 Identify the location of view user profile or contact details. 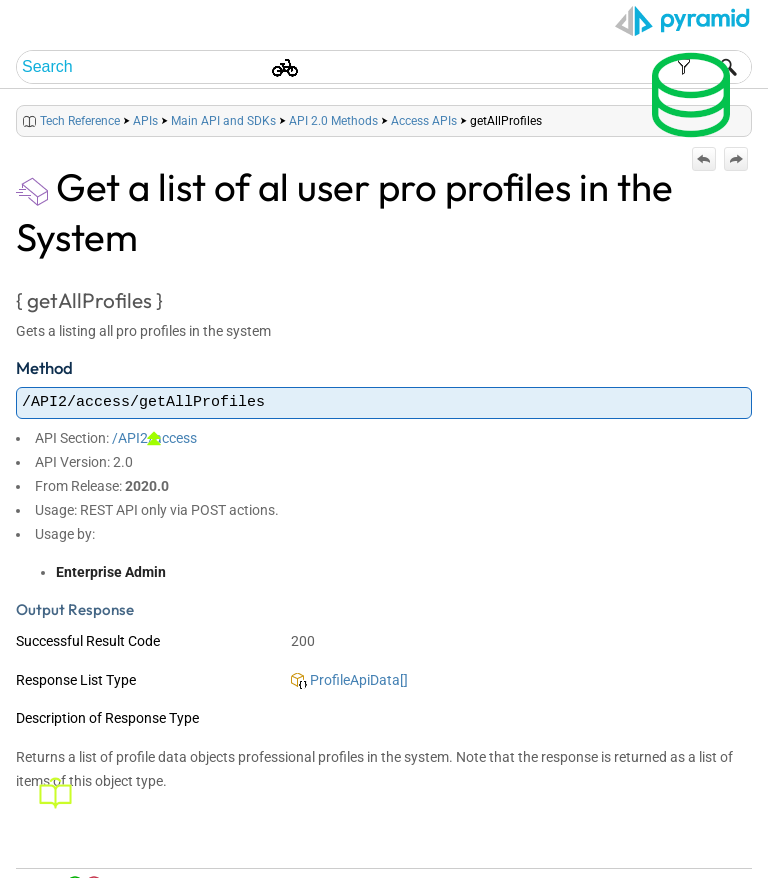
(55, 792).